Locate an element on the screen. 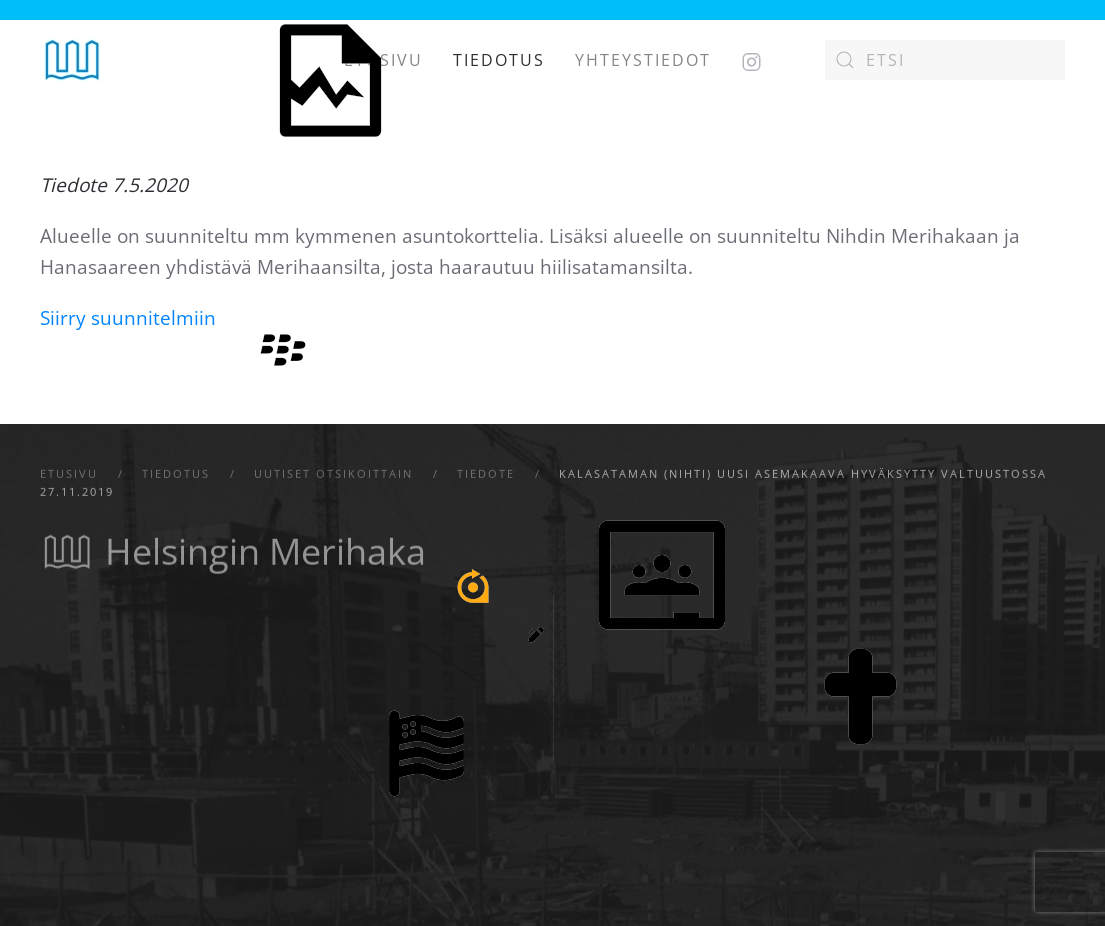 The width and height of the screenshot is (1105, 926). indicates a religious or faith-based feature is located at coordinates (860, 696).